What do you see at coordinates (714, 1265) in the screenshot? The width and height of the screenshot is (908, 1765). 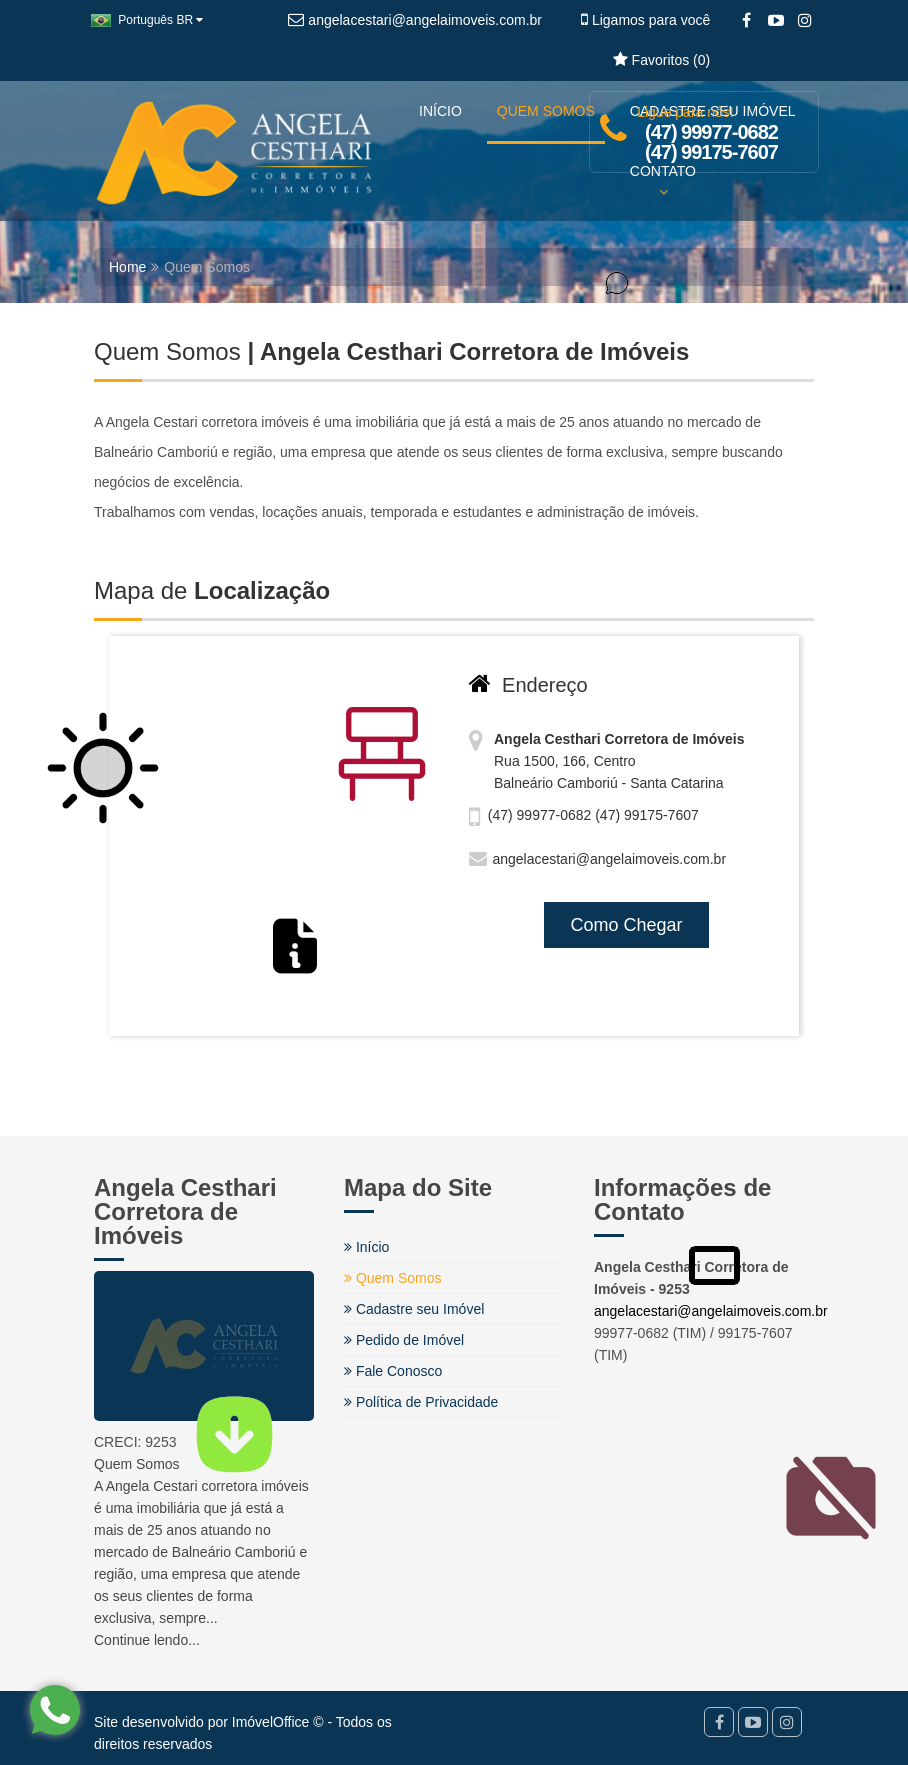 I see `crop image to landscape orientation` at bounding box center [714, 1265].